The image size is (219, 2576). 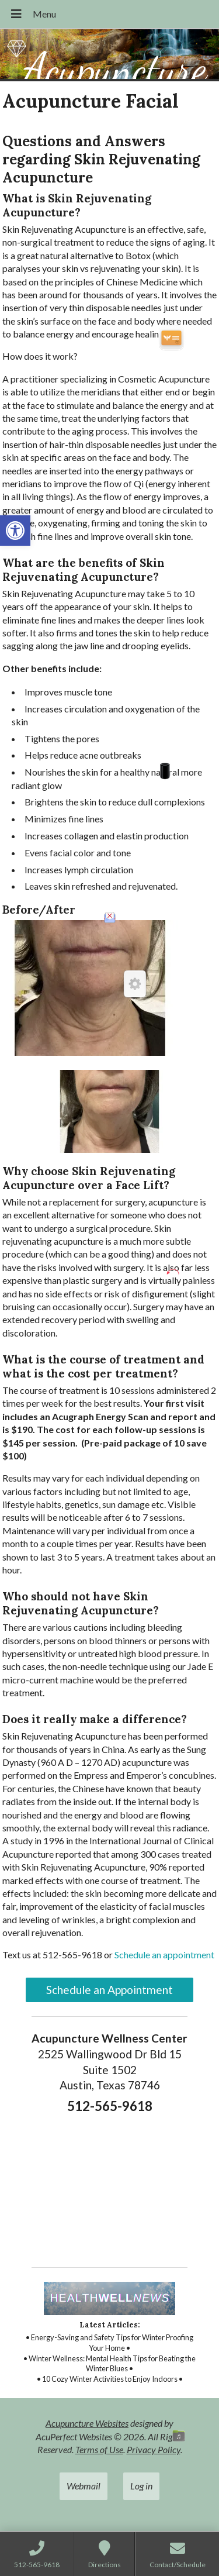 I want to click on a desktop application shortcut file, so click(x=135, y=984).